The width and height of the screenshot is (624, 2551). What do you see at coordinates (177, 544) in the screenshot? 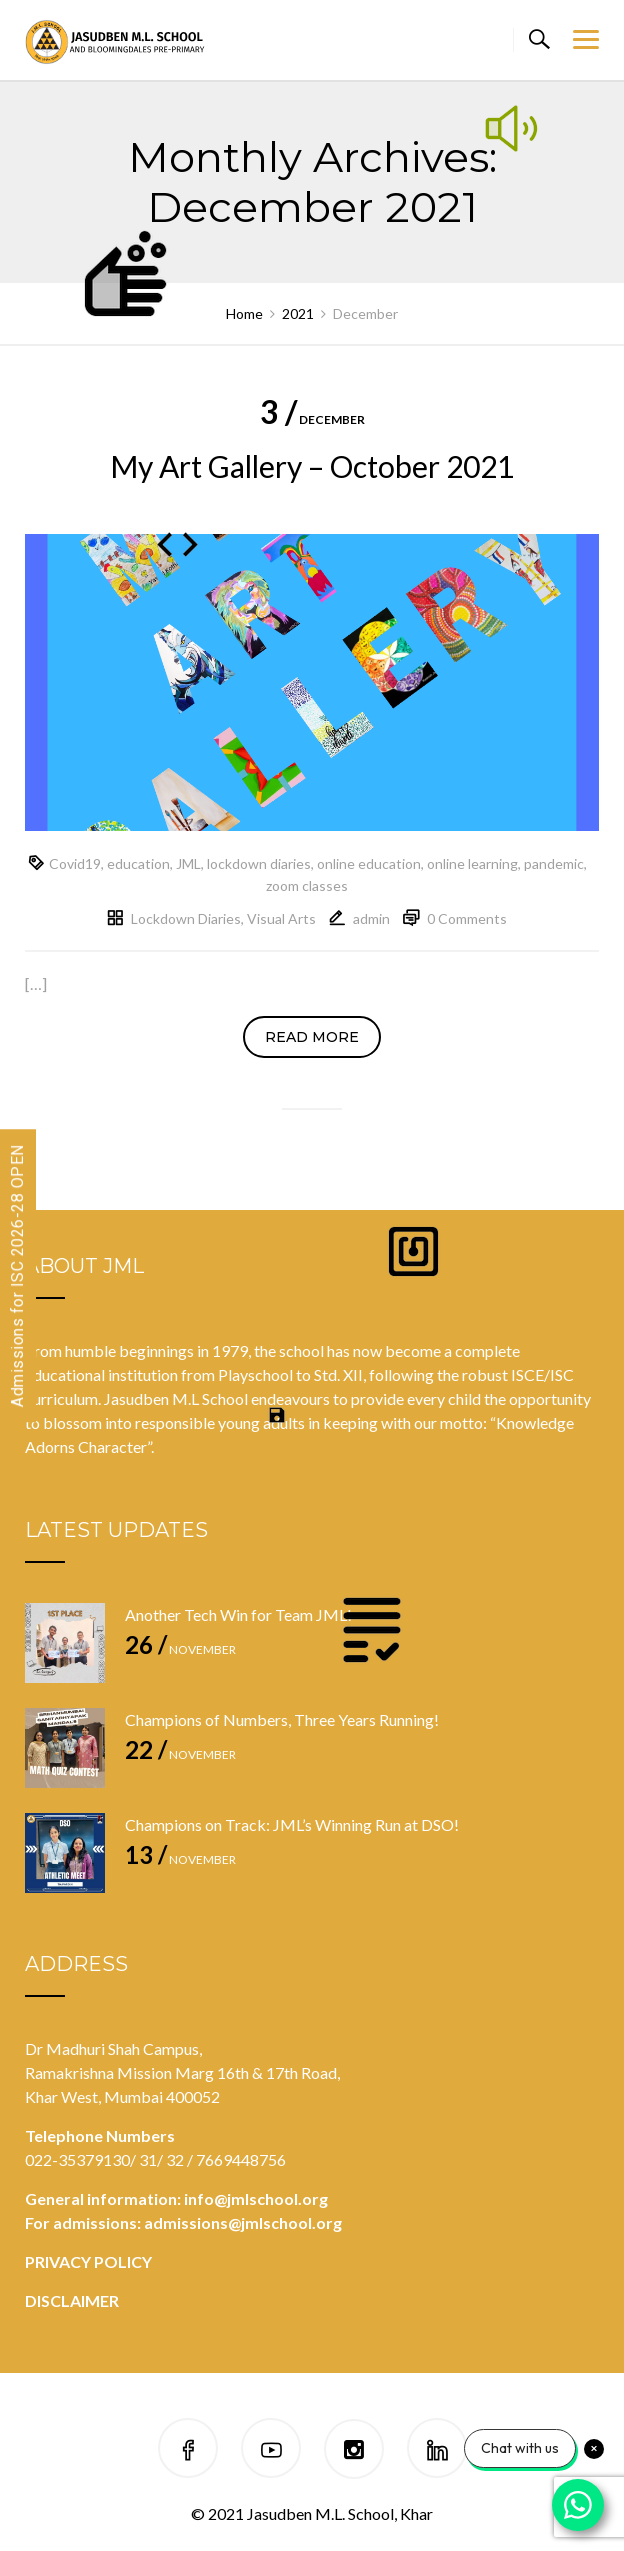
I see `view or edit source code` at bounding box center [177, 544].